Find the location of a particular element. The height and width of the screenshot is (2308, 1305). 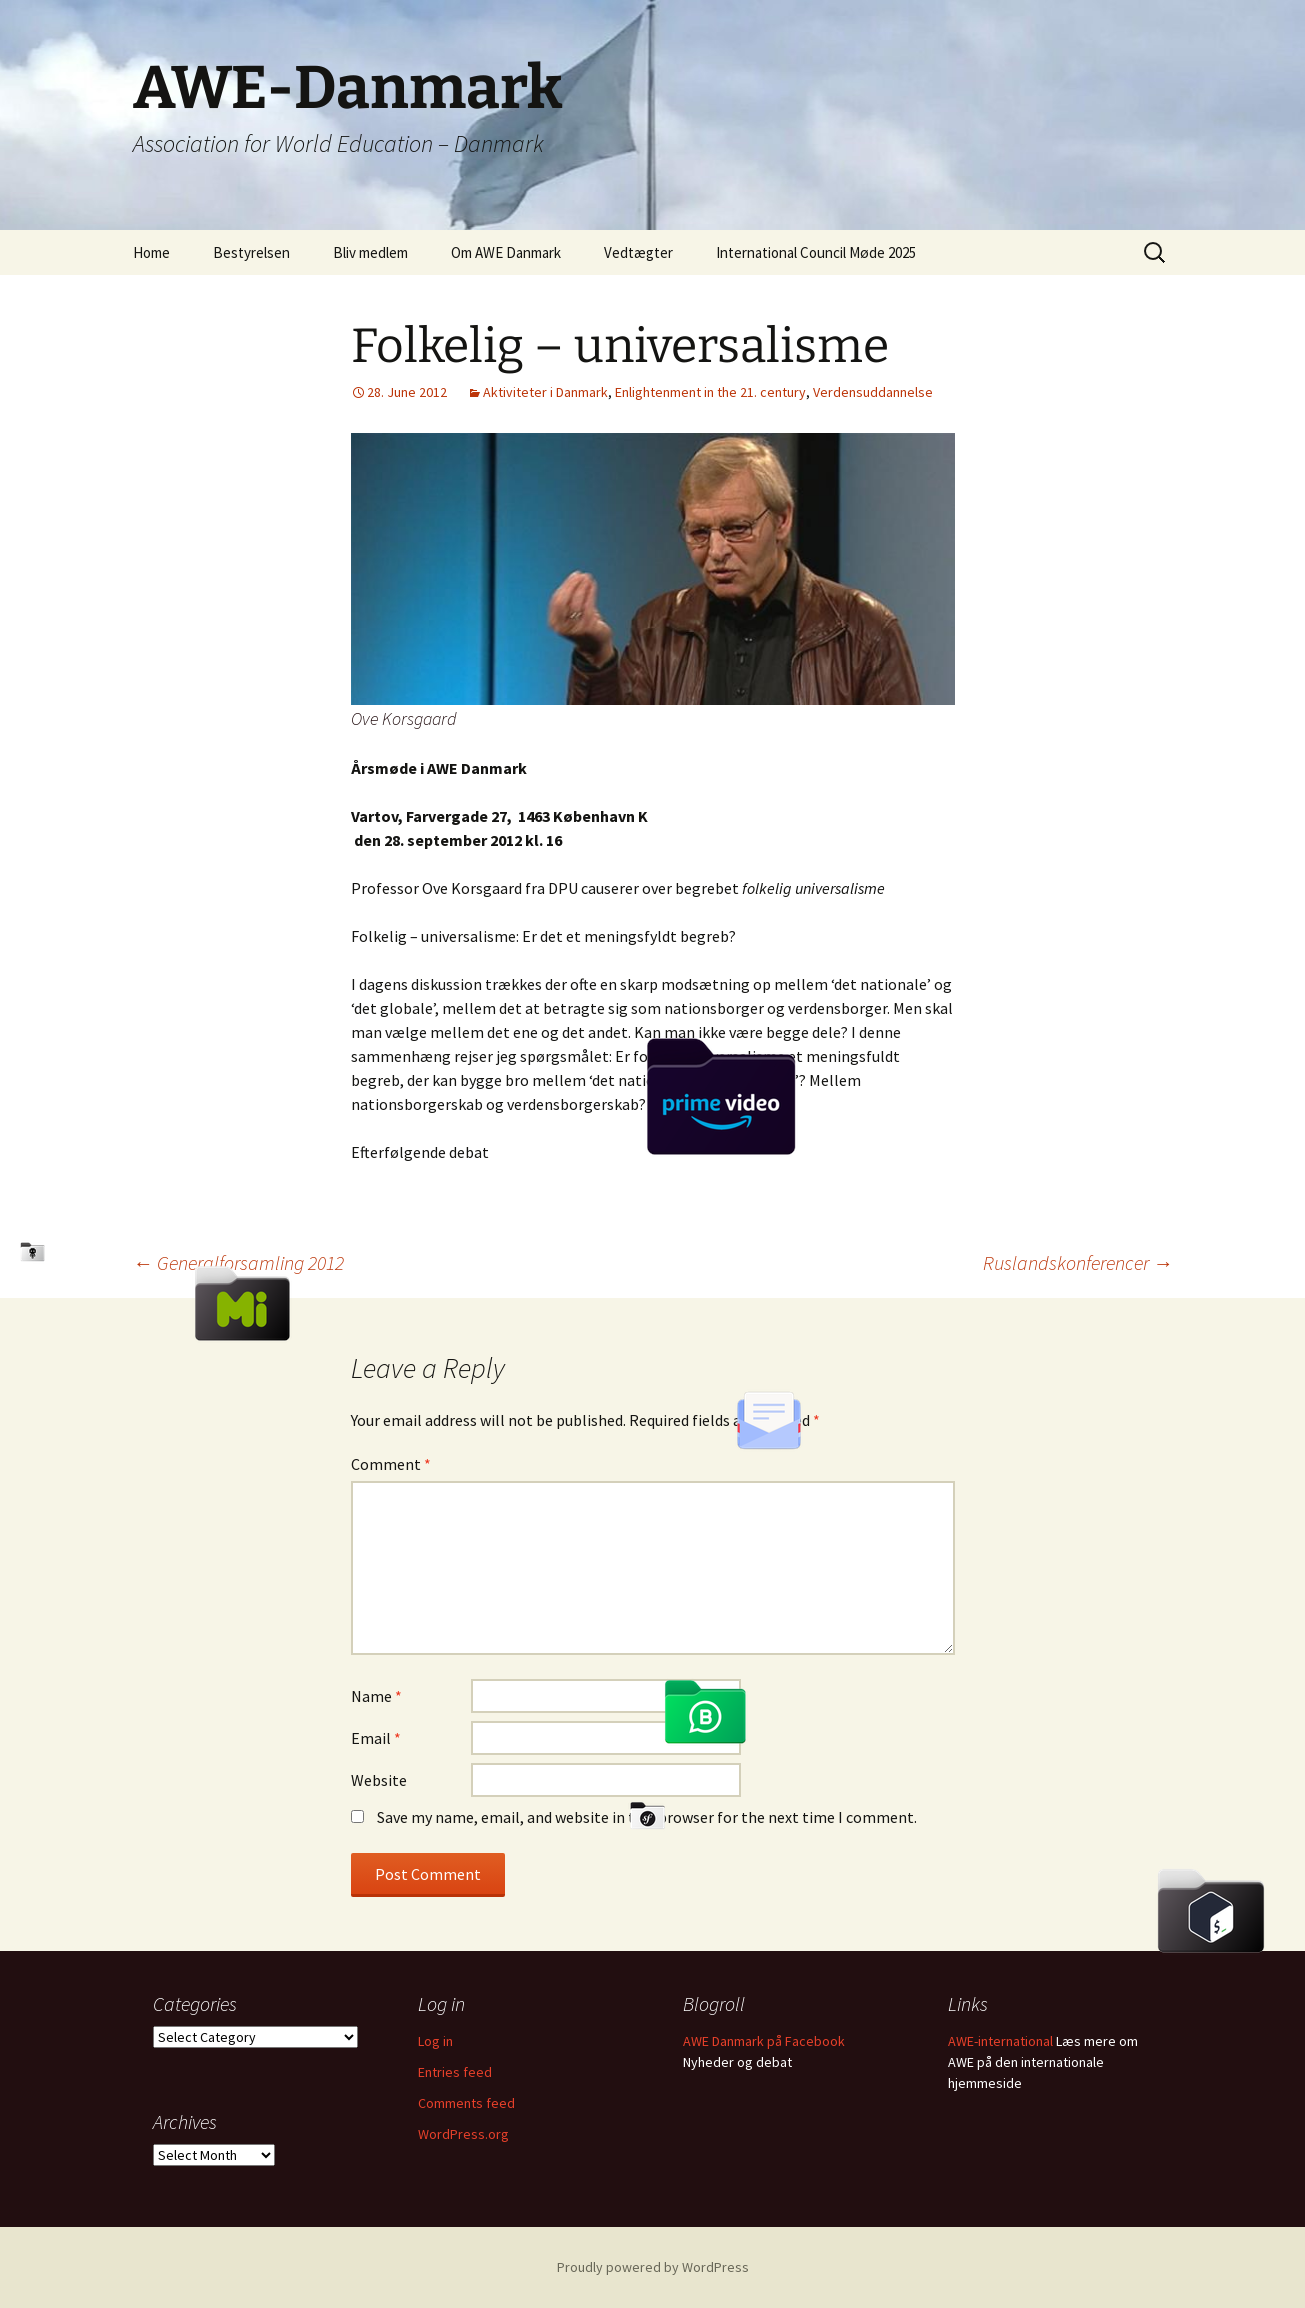

indicates a message has been read is located at coordinates (769, 1424).